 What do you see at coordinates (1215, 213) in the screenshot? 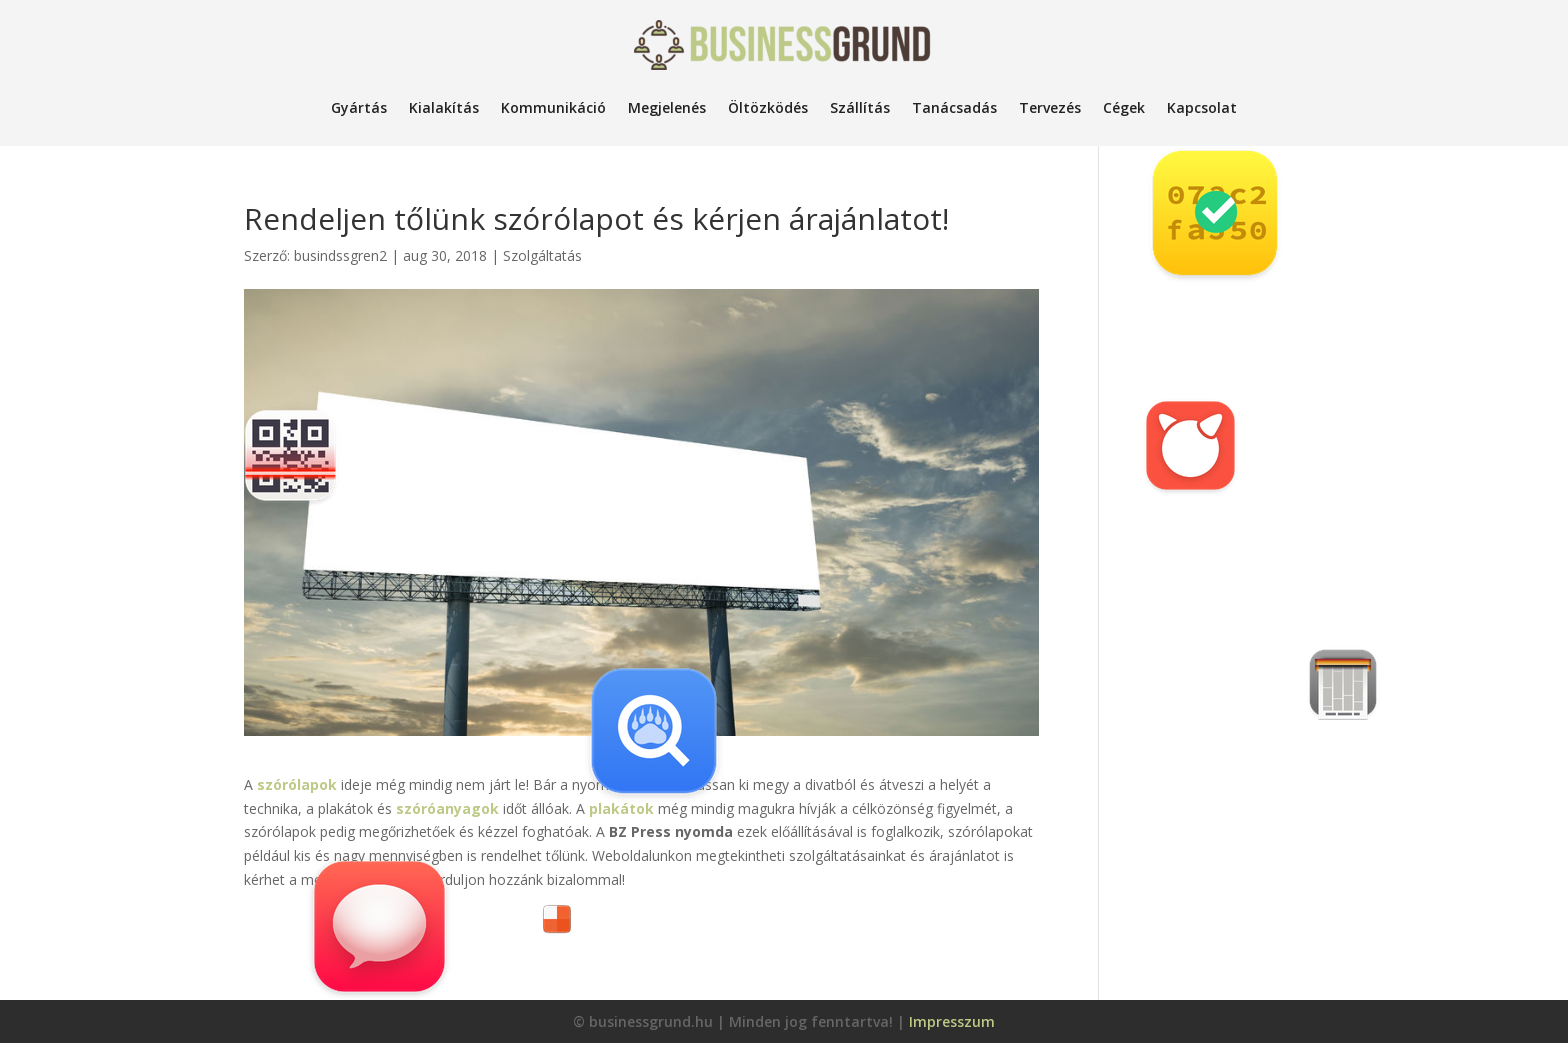
I see `open collision hash verification app` at bounding box center [1215, 213].